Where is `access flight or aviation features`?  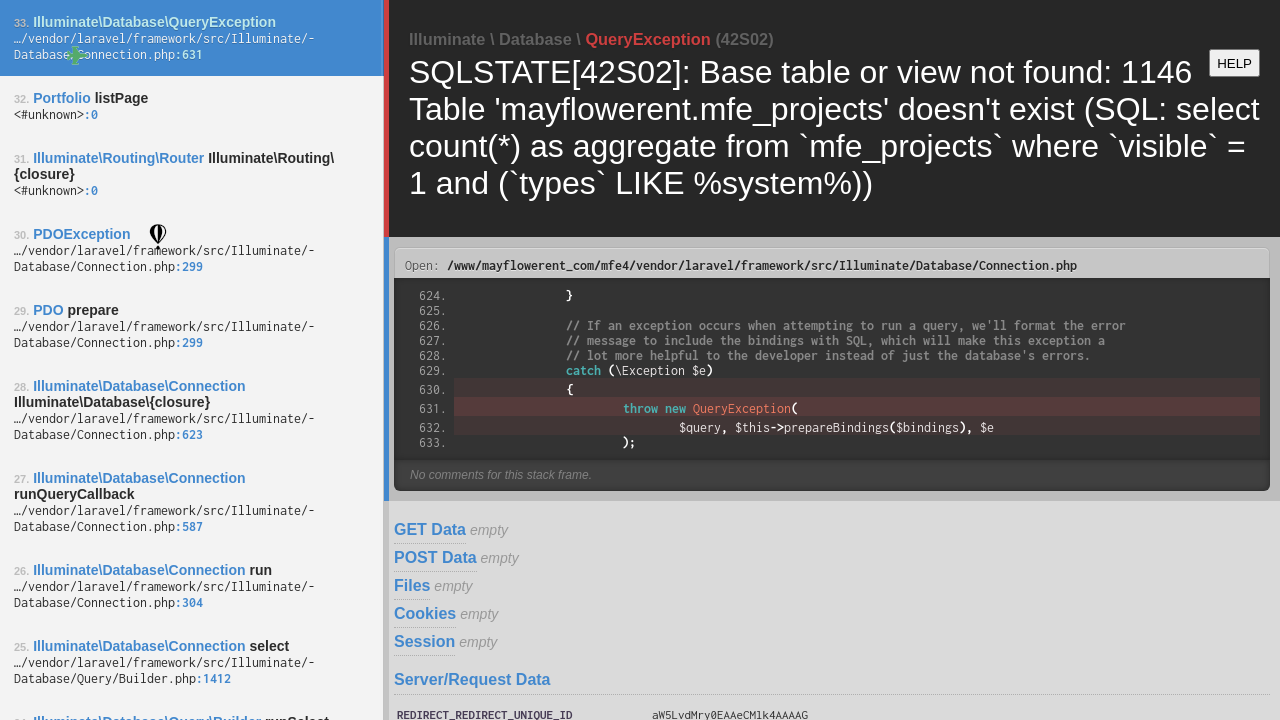 access flight or aviation features is located at coordinates (77, 55).